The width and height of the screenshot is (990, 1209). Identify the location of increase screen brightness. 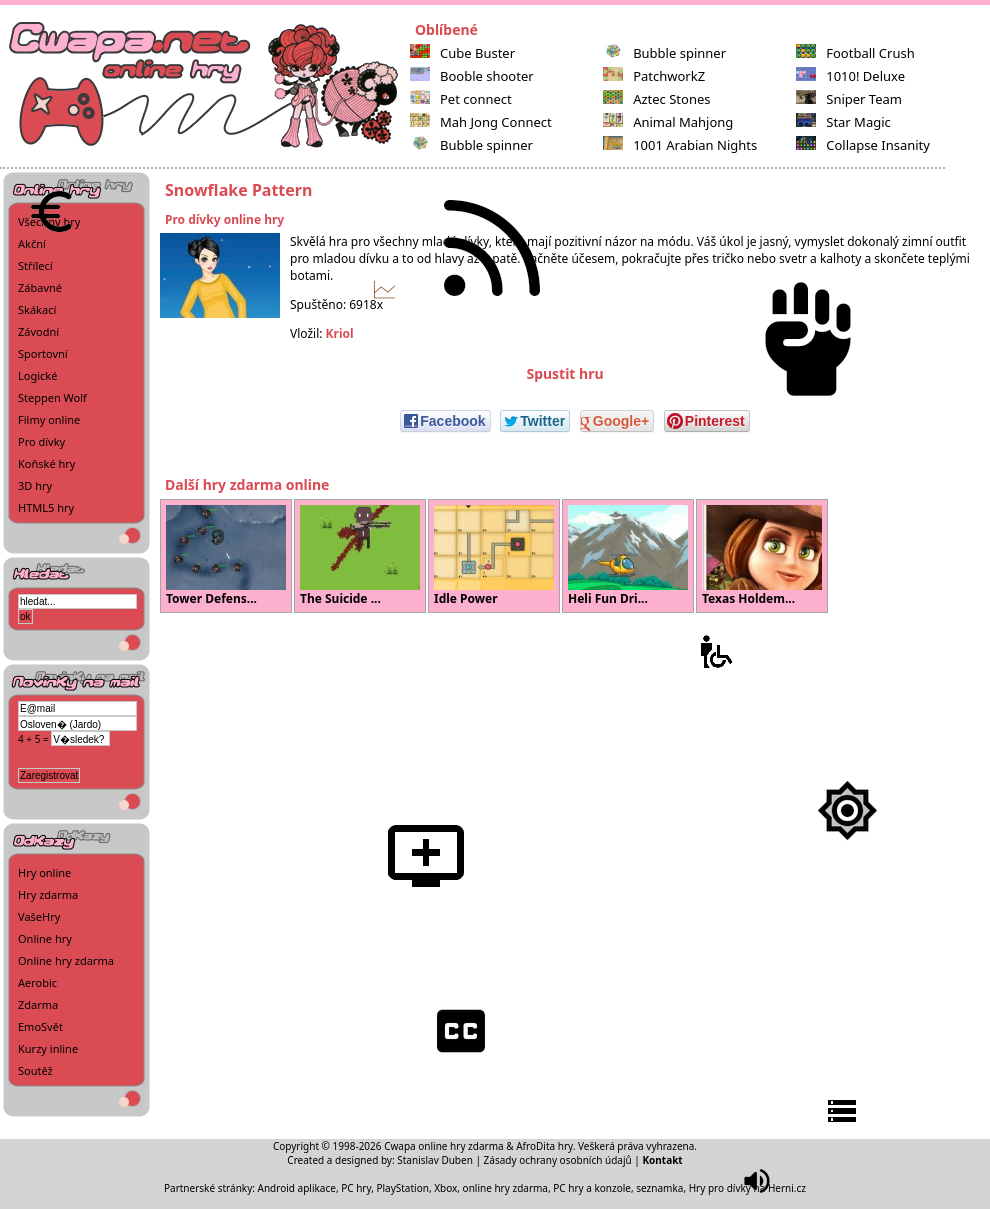
(847, 810).